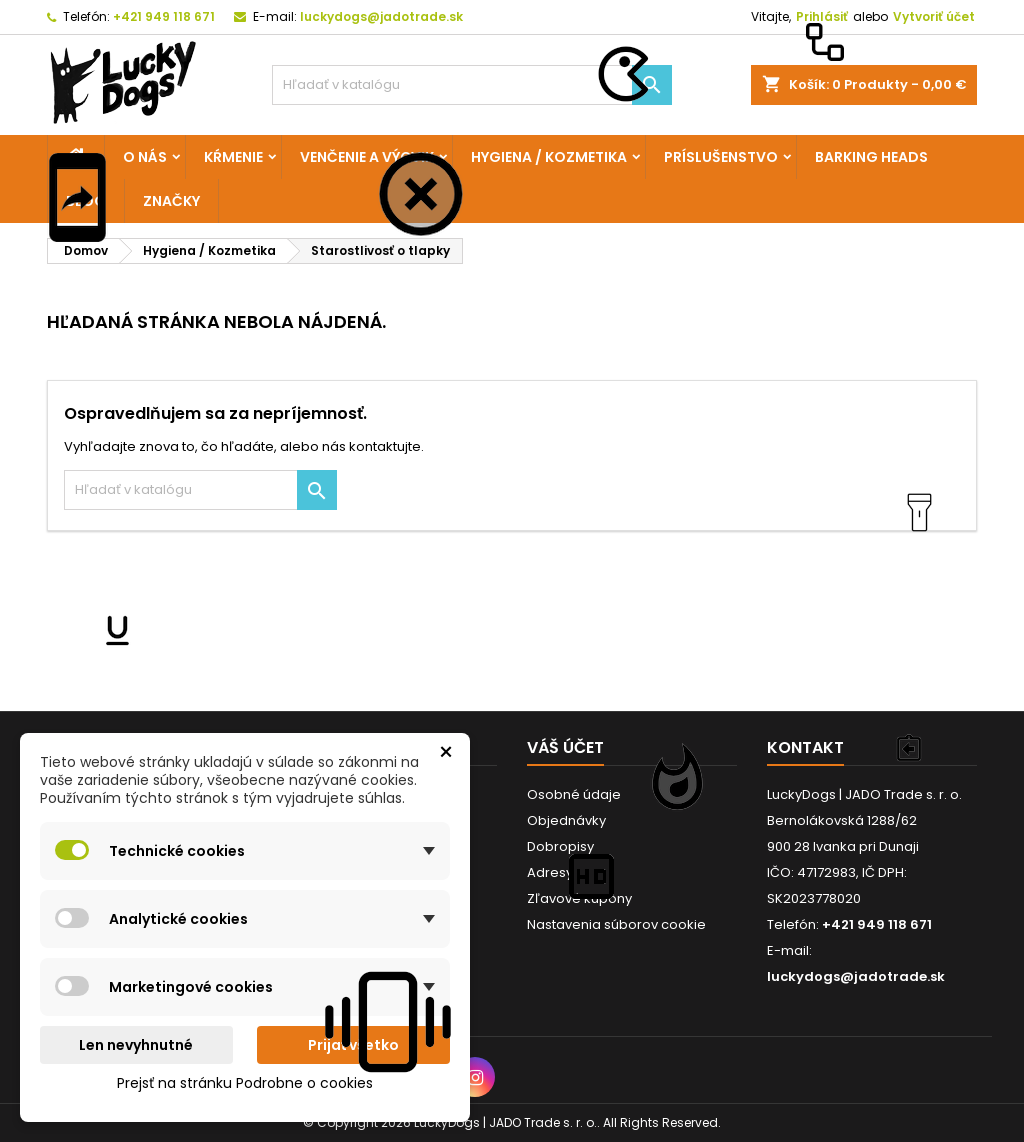  What do you see at coordinates (677, 778) in the screenshot?
I see `view trending or popular content` at bounding box center [677, 778].